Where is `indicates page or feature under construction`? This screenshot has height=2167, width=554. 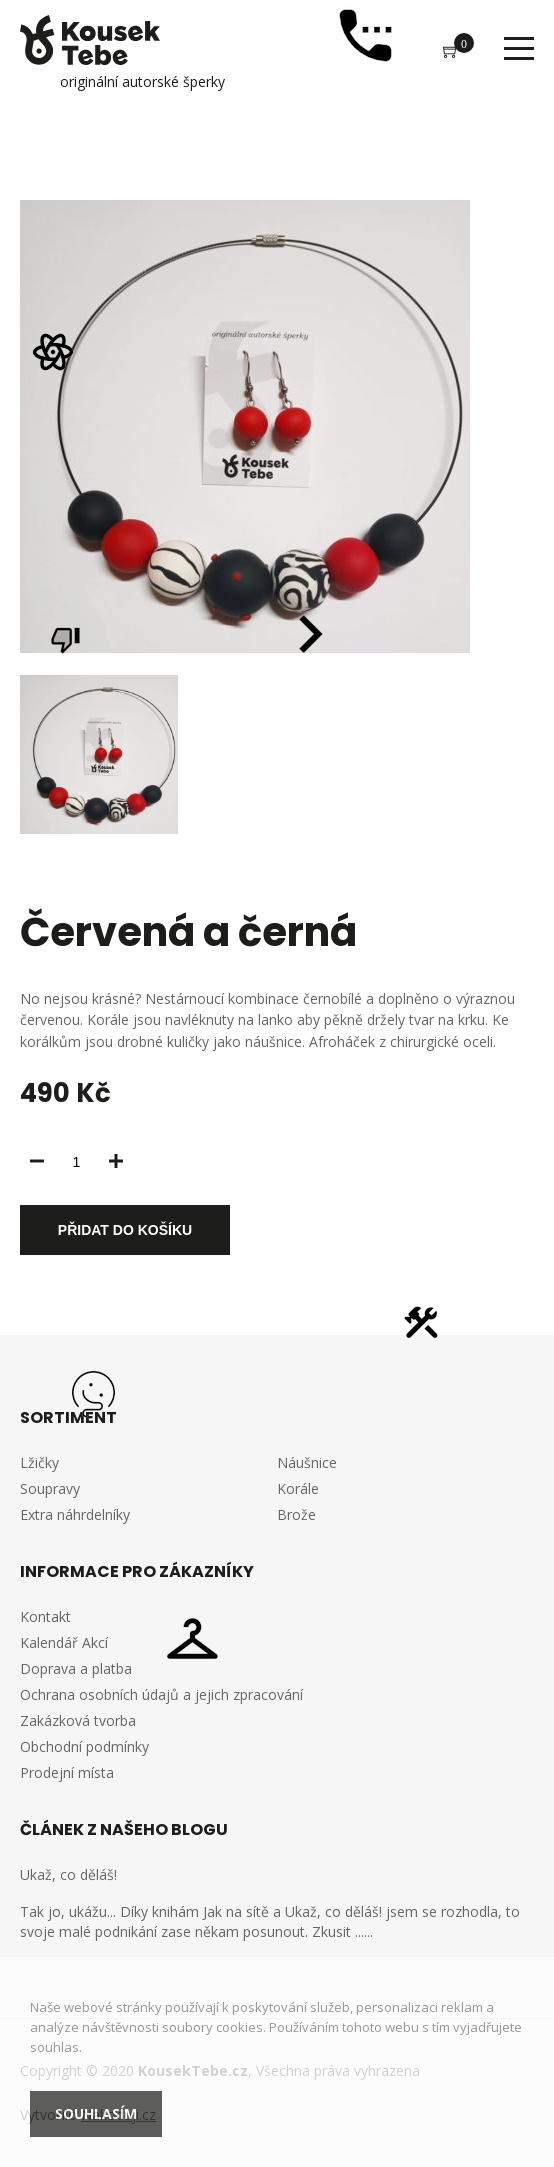 indicates page or feature under construction is located at coordinates (421, 1323).